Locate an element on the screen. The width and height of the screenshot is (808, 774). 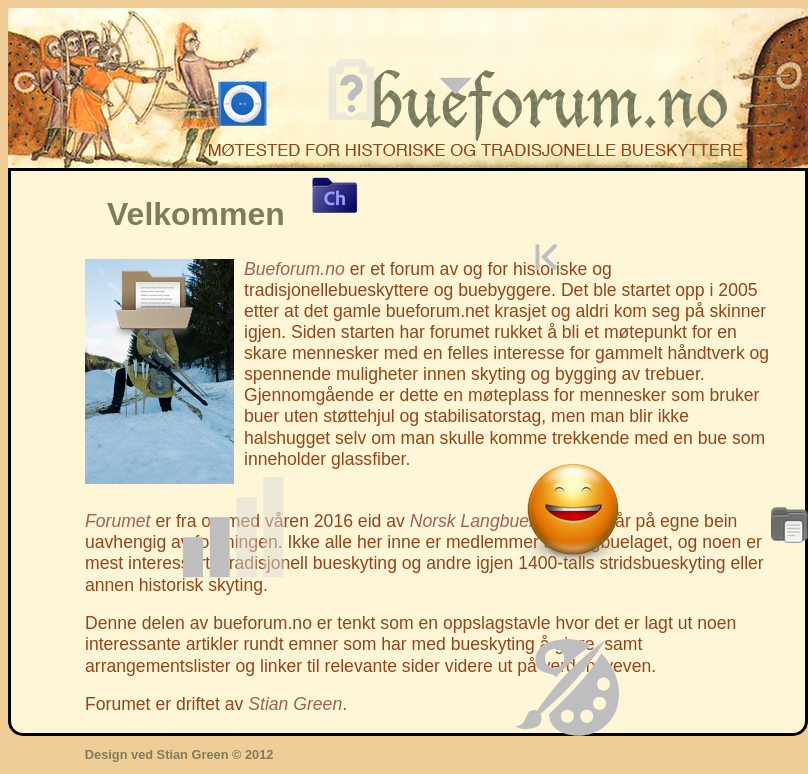
open a file or document is located at coordinates (789, 524).